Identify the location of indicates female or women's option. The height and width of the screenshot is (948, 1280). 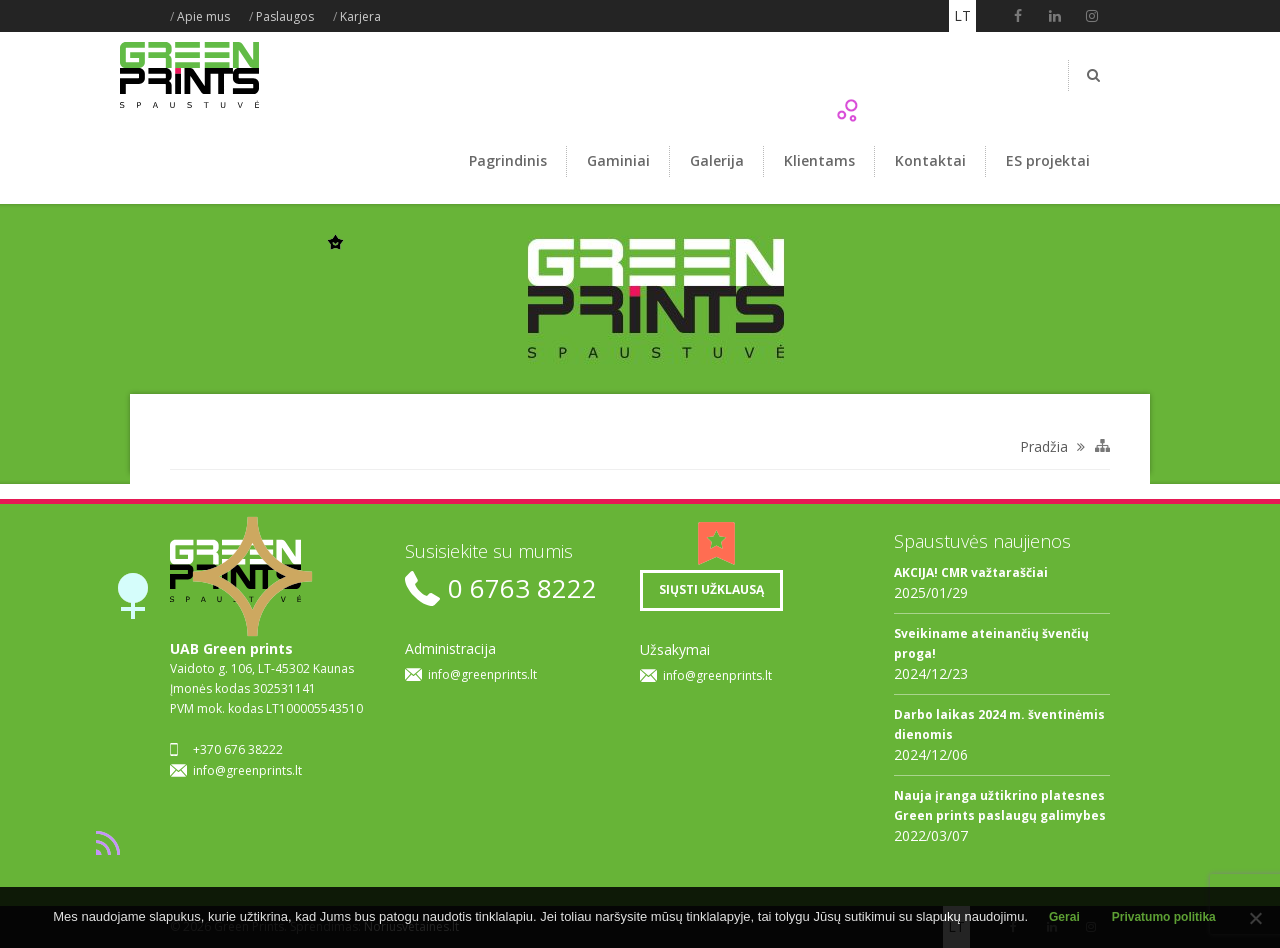
(133, 595).